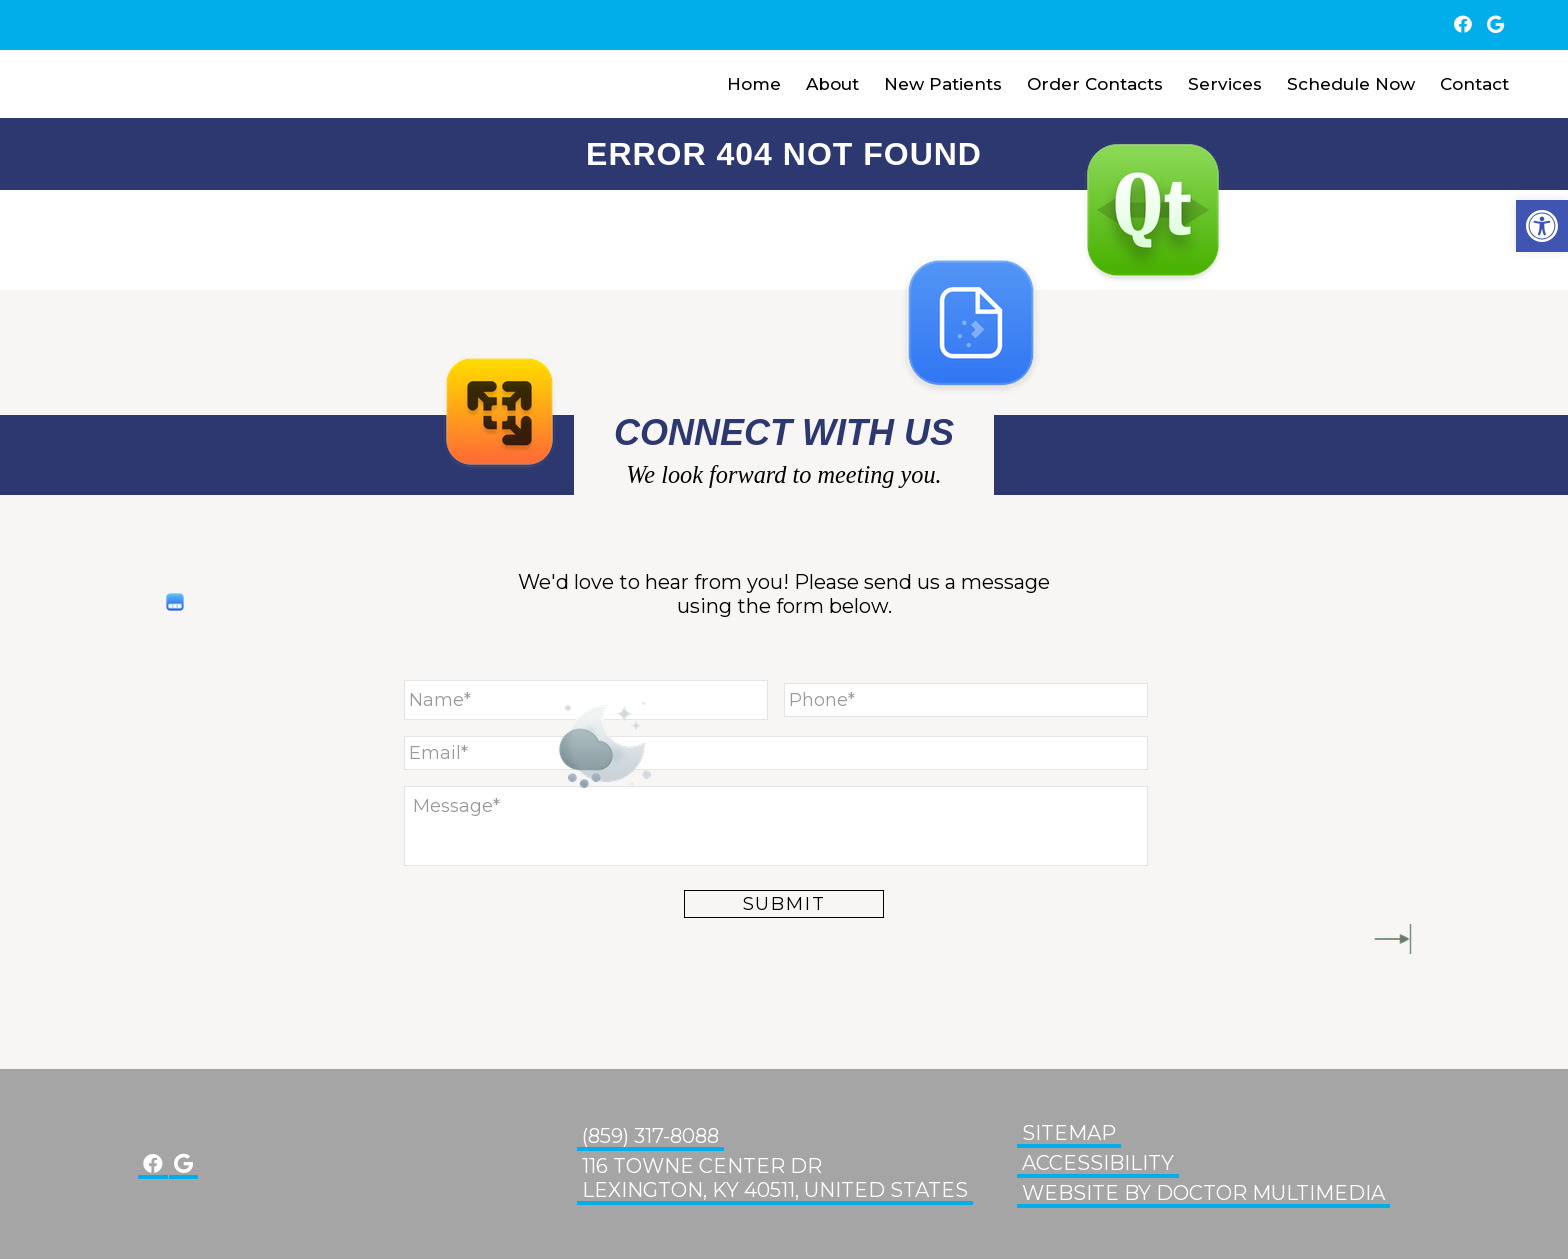  Describe the element at coordinates (971, 325) in the screenshot. I see `configure default apps for file types` at that location.